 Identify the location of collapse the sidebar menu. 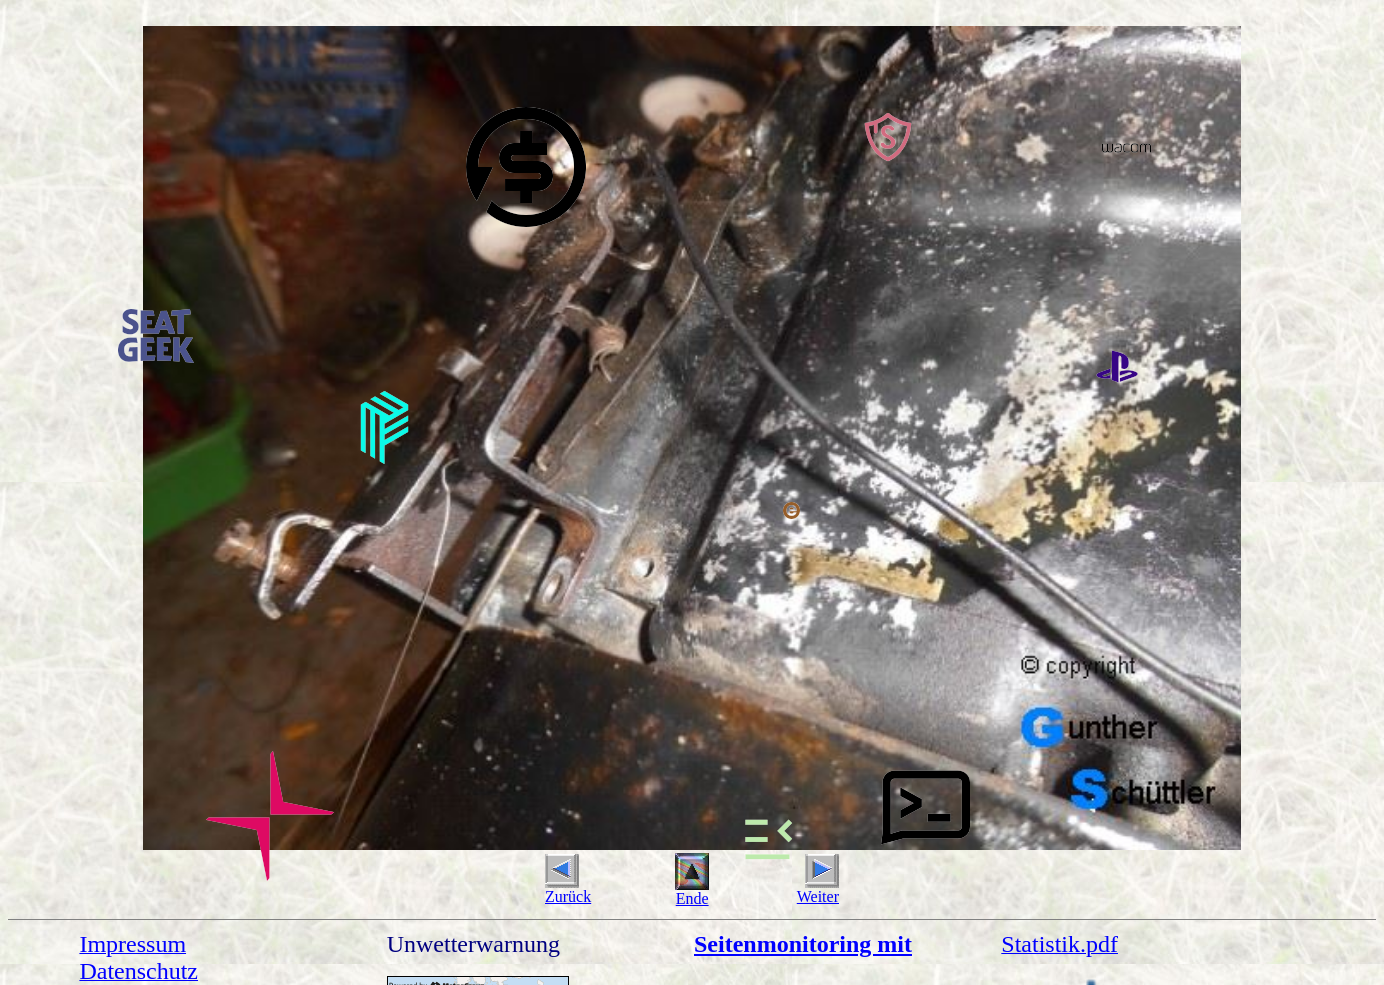
(767, 839).